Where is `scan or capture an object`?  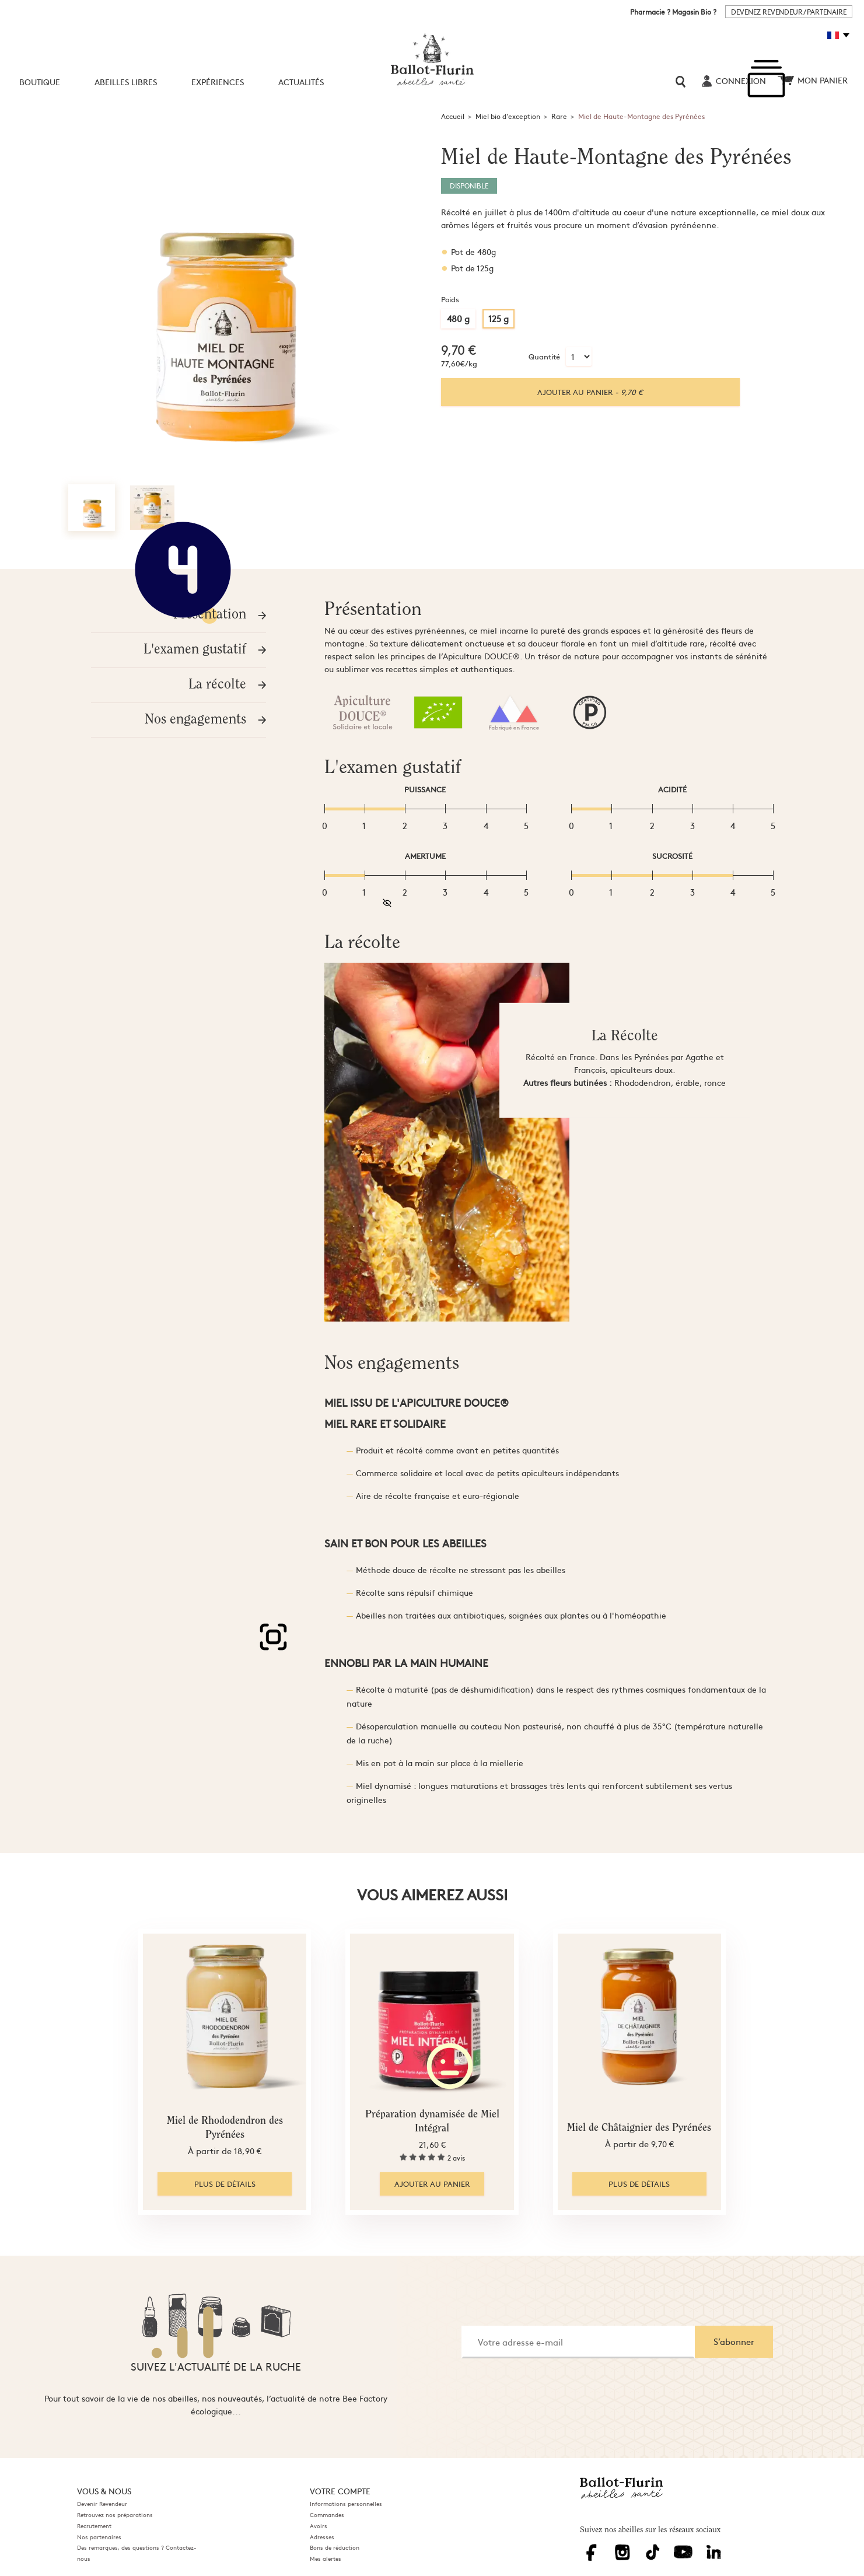 scan or capture an object is located at coordinates (273, 1637).